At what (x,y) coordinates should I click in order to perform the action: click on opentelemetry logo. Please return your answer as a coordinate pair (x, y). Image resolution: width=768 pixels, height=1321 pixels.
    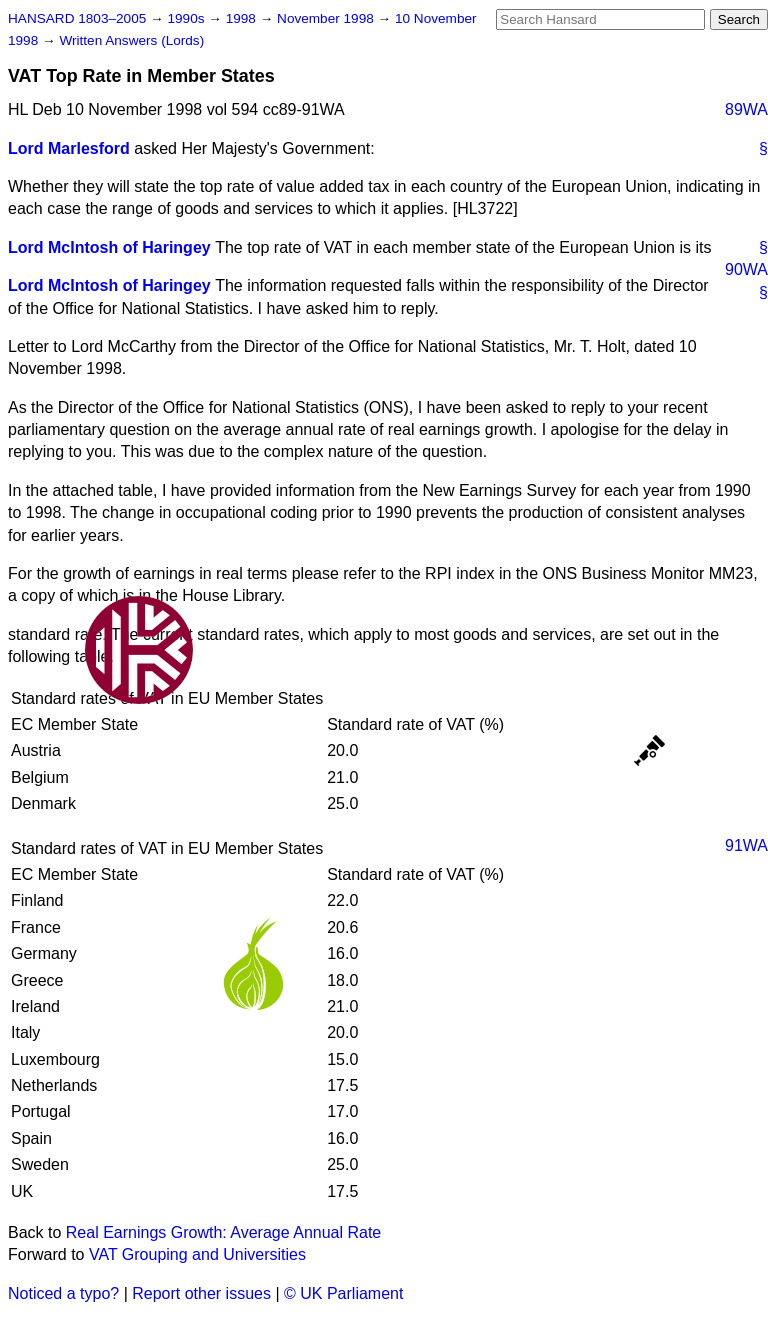
    Looking at the image, I should click on (649, 750).